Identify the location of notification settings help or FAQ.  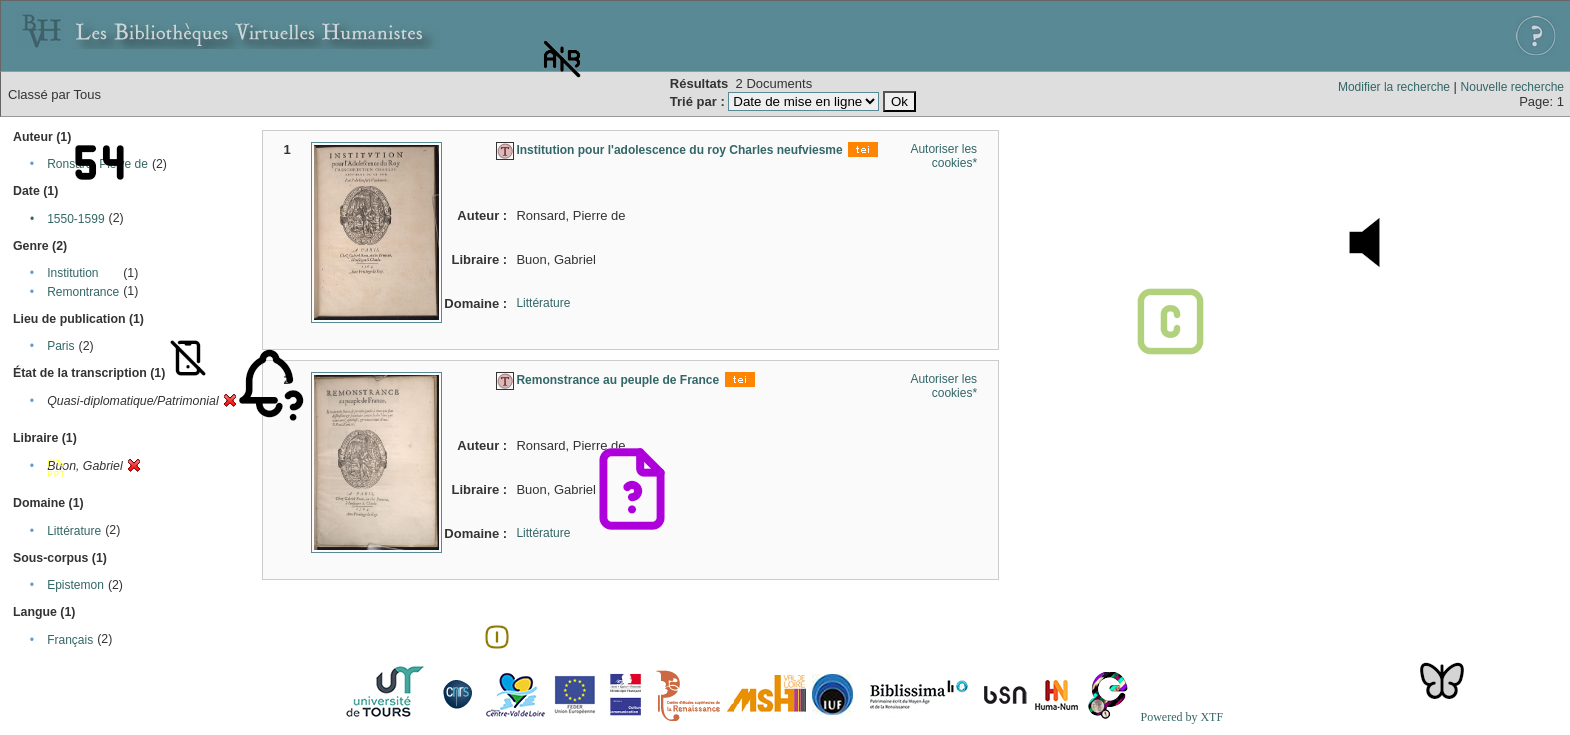
(269, 383).